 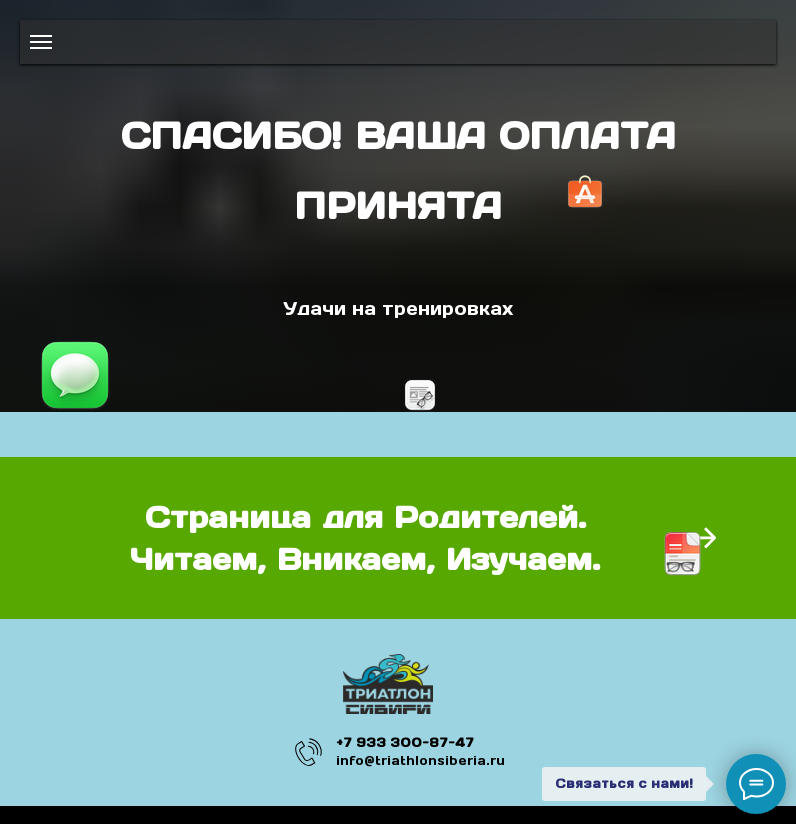 What do you see at coordinates (682, 553) in the screenshot?
I see `open the papers document viewer app` at bounding box center [682, 553].